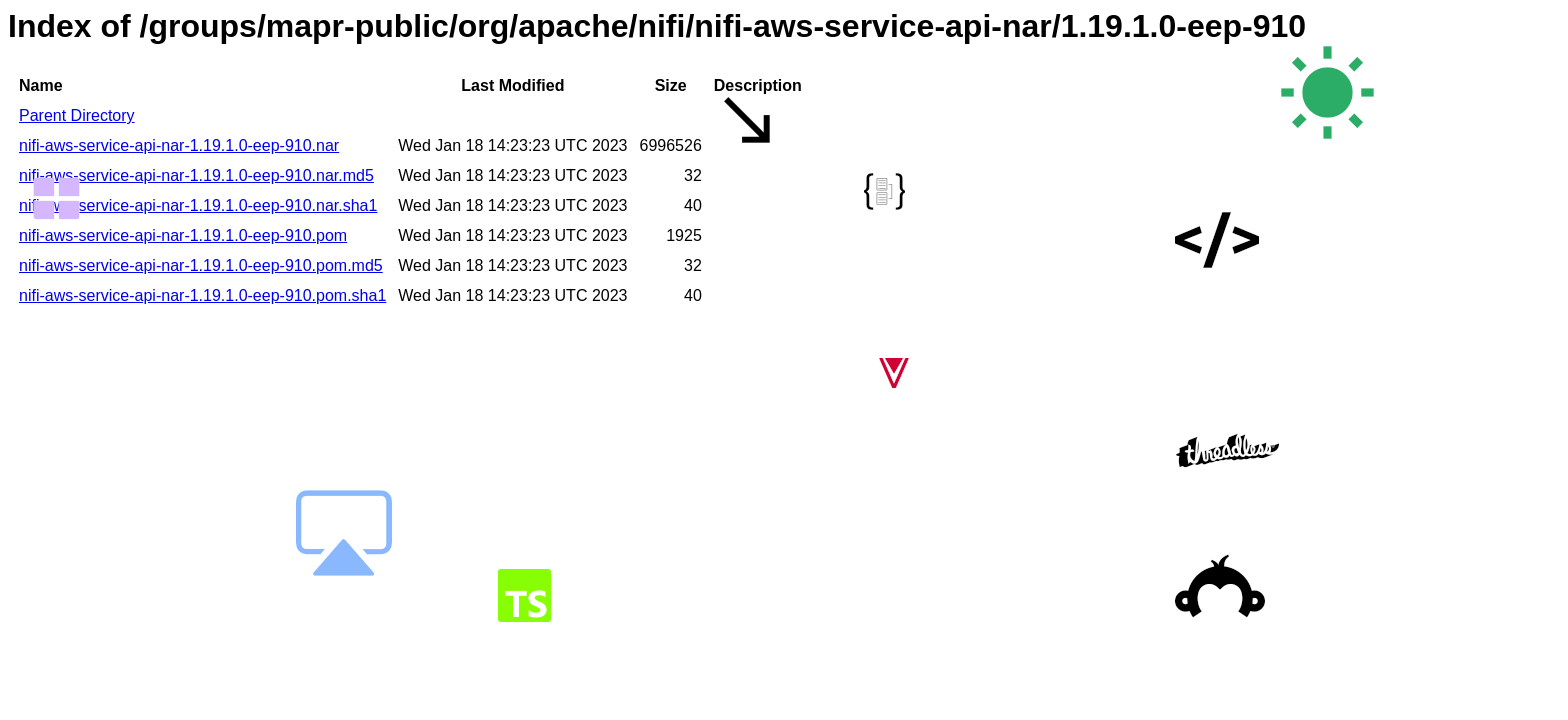 This screenshot has width=1568, height=720. What do you see at coordinates (56, 198) in the screenshot?
I see `switch to grid view layout` at bounding box center [56, 198].